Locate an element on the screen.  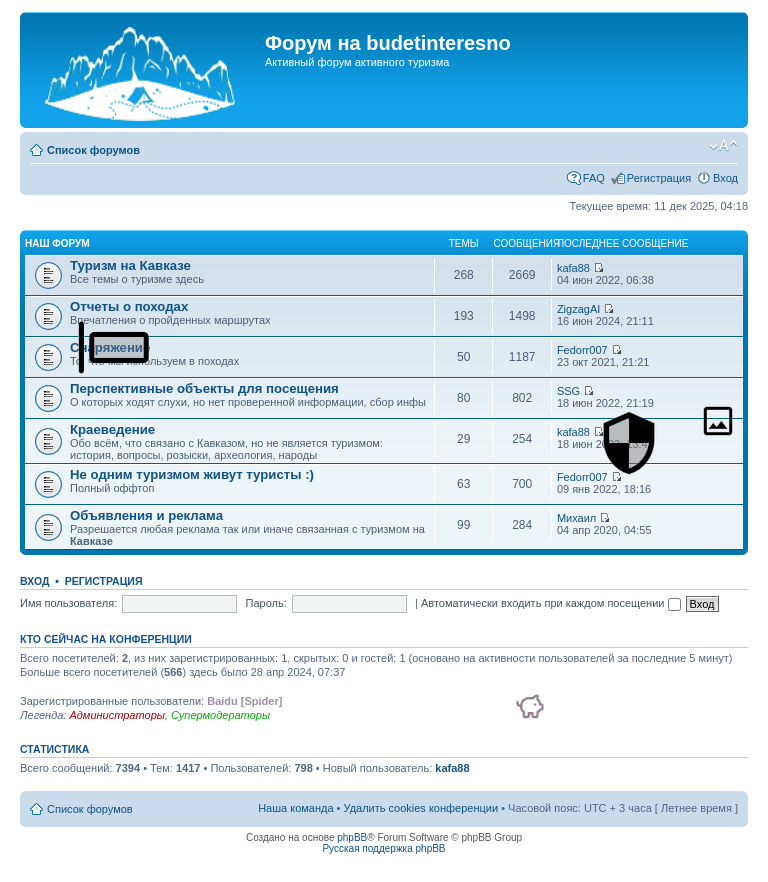
view photos or images is located at coordinates (718, 421).